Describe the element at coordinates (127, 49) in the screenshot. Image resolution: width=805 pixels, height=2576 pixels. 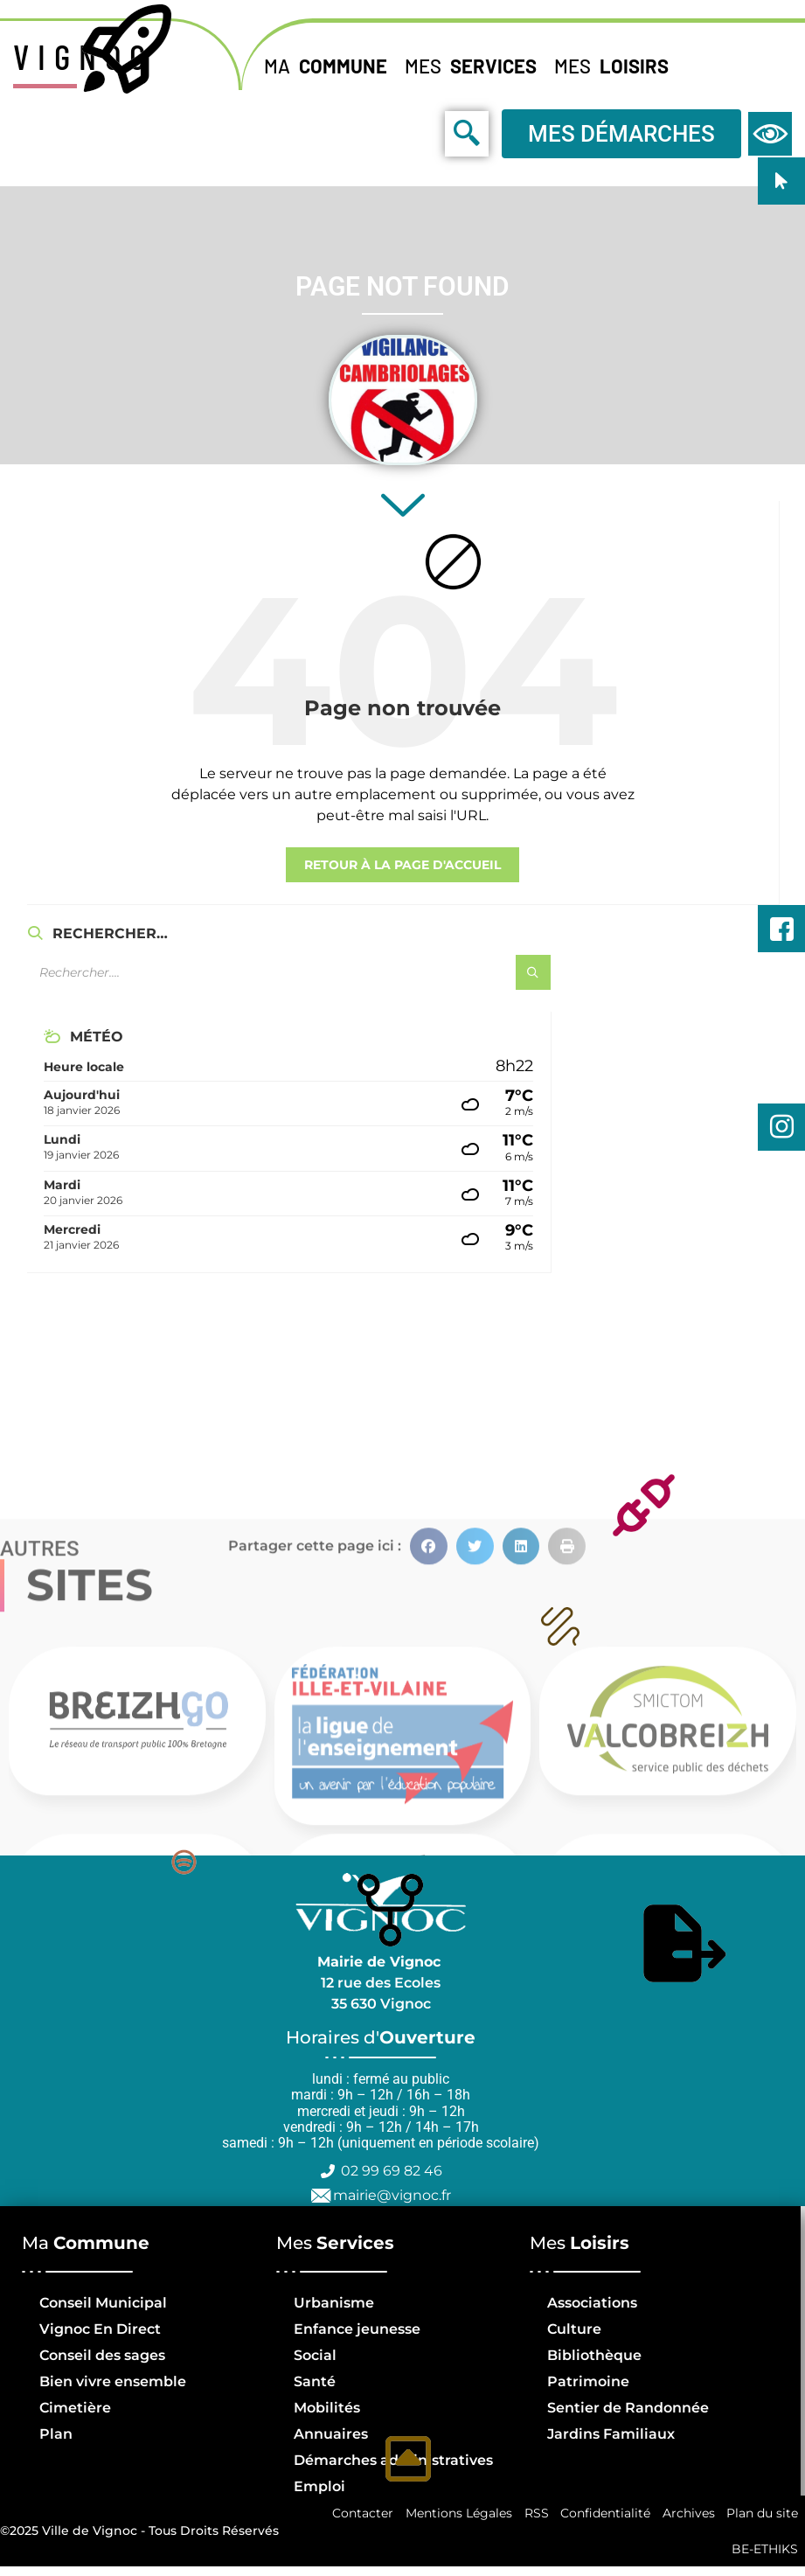
I see `launch or deploy a project` at that location.